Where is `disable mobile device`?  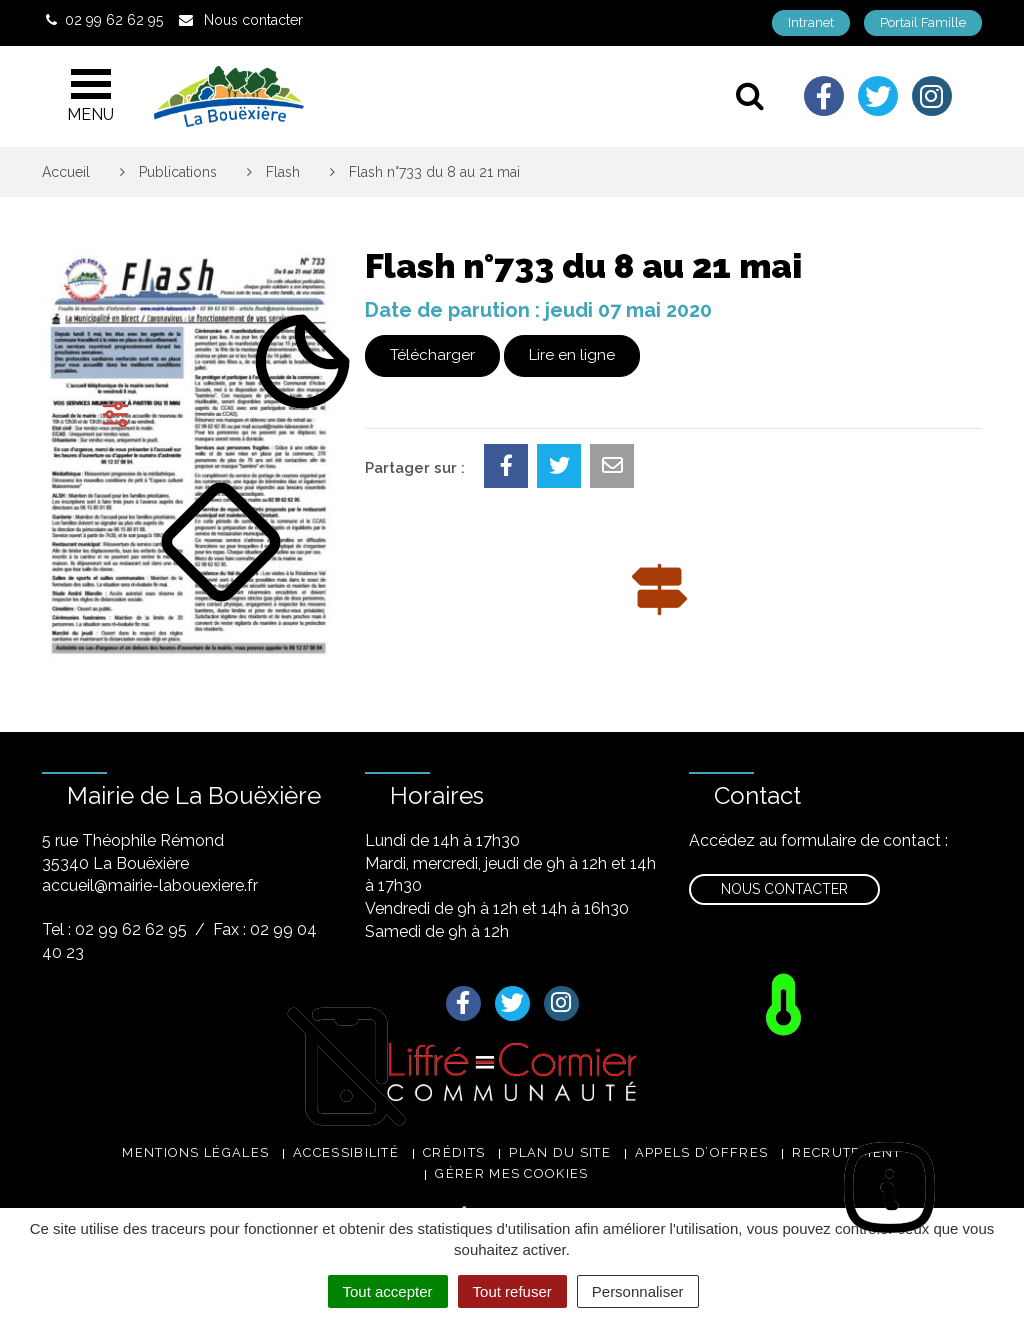
disable mobile device is located at coordinates (346, 1066).